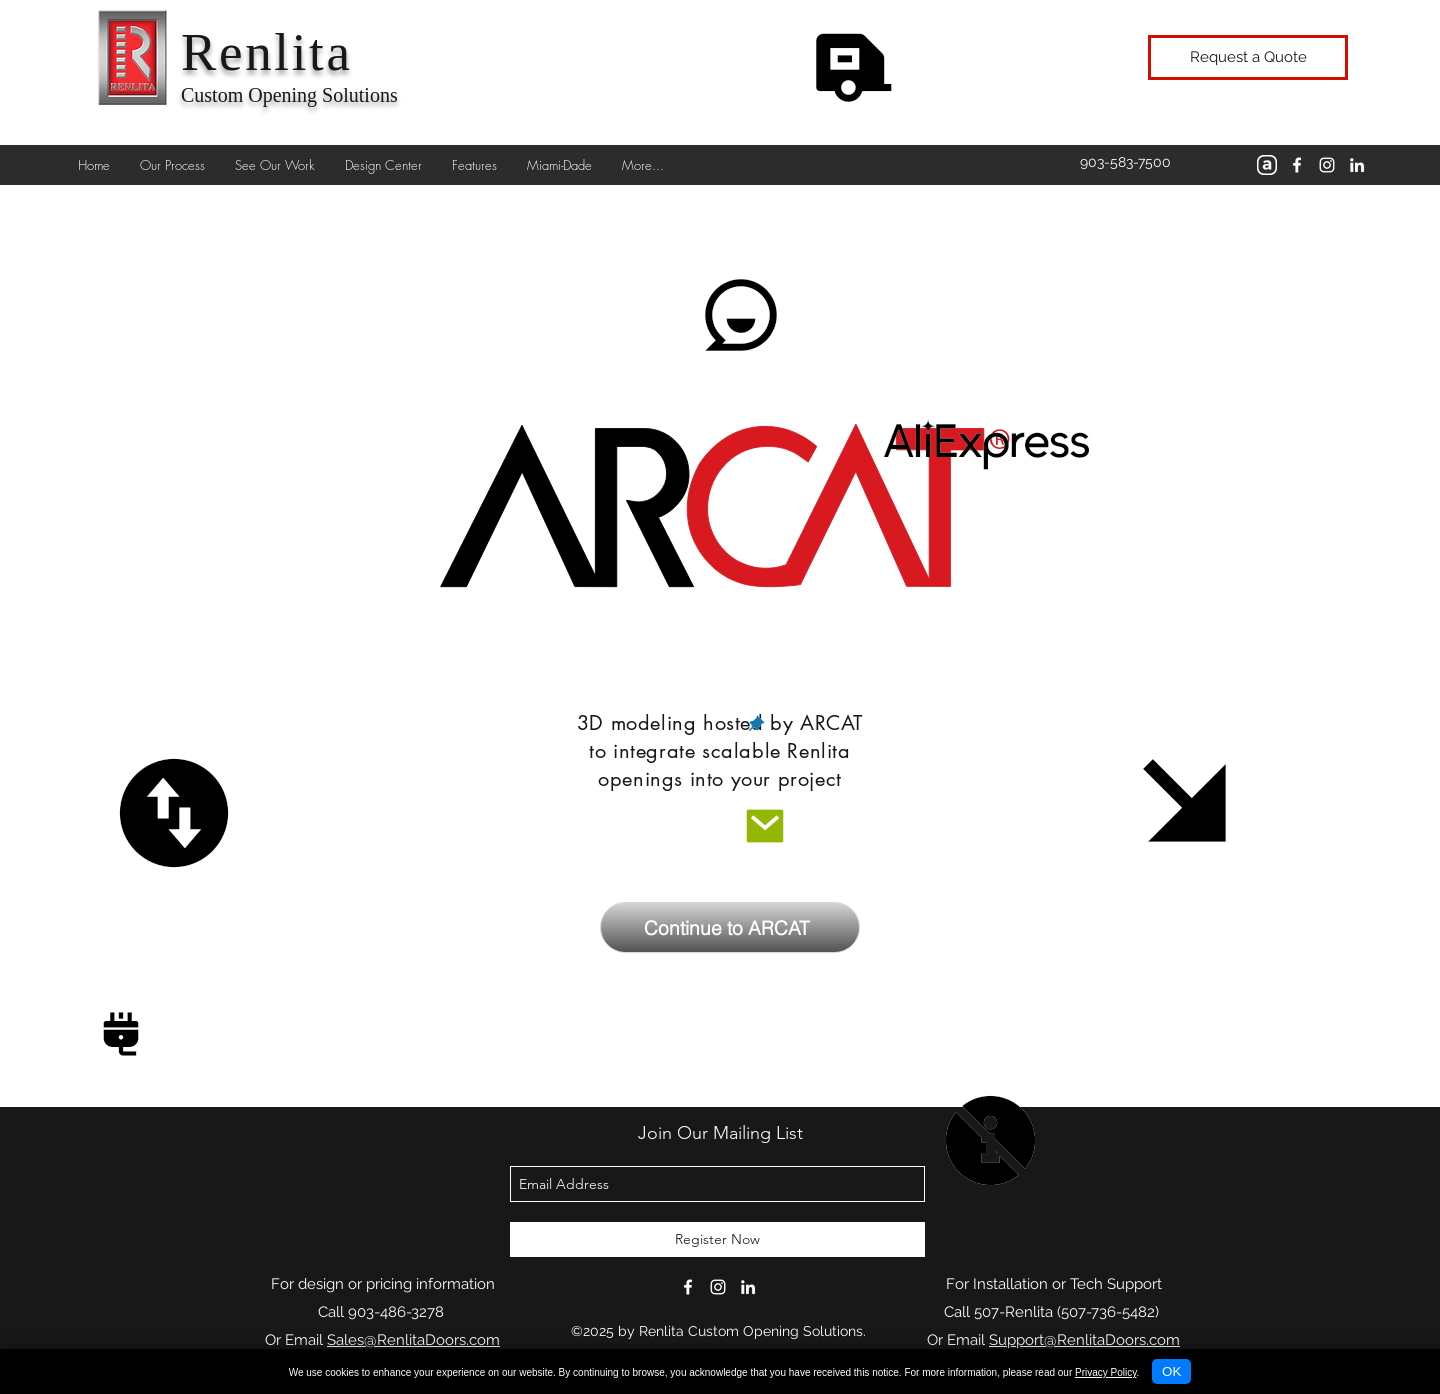 The width and height of the screenshot is (1440, 1394). Describe the element at coordinates (756, 724) in the screenshot. I see `pin an item to keep it visible` at that location.